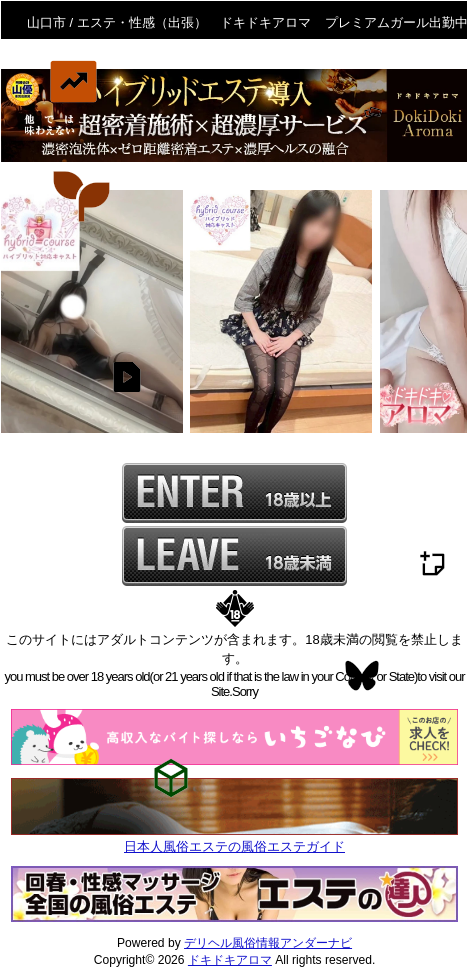 This screenshot has width=467, height=969. I want to click on view financial performance or fund growth, so click(73, 81).